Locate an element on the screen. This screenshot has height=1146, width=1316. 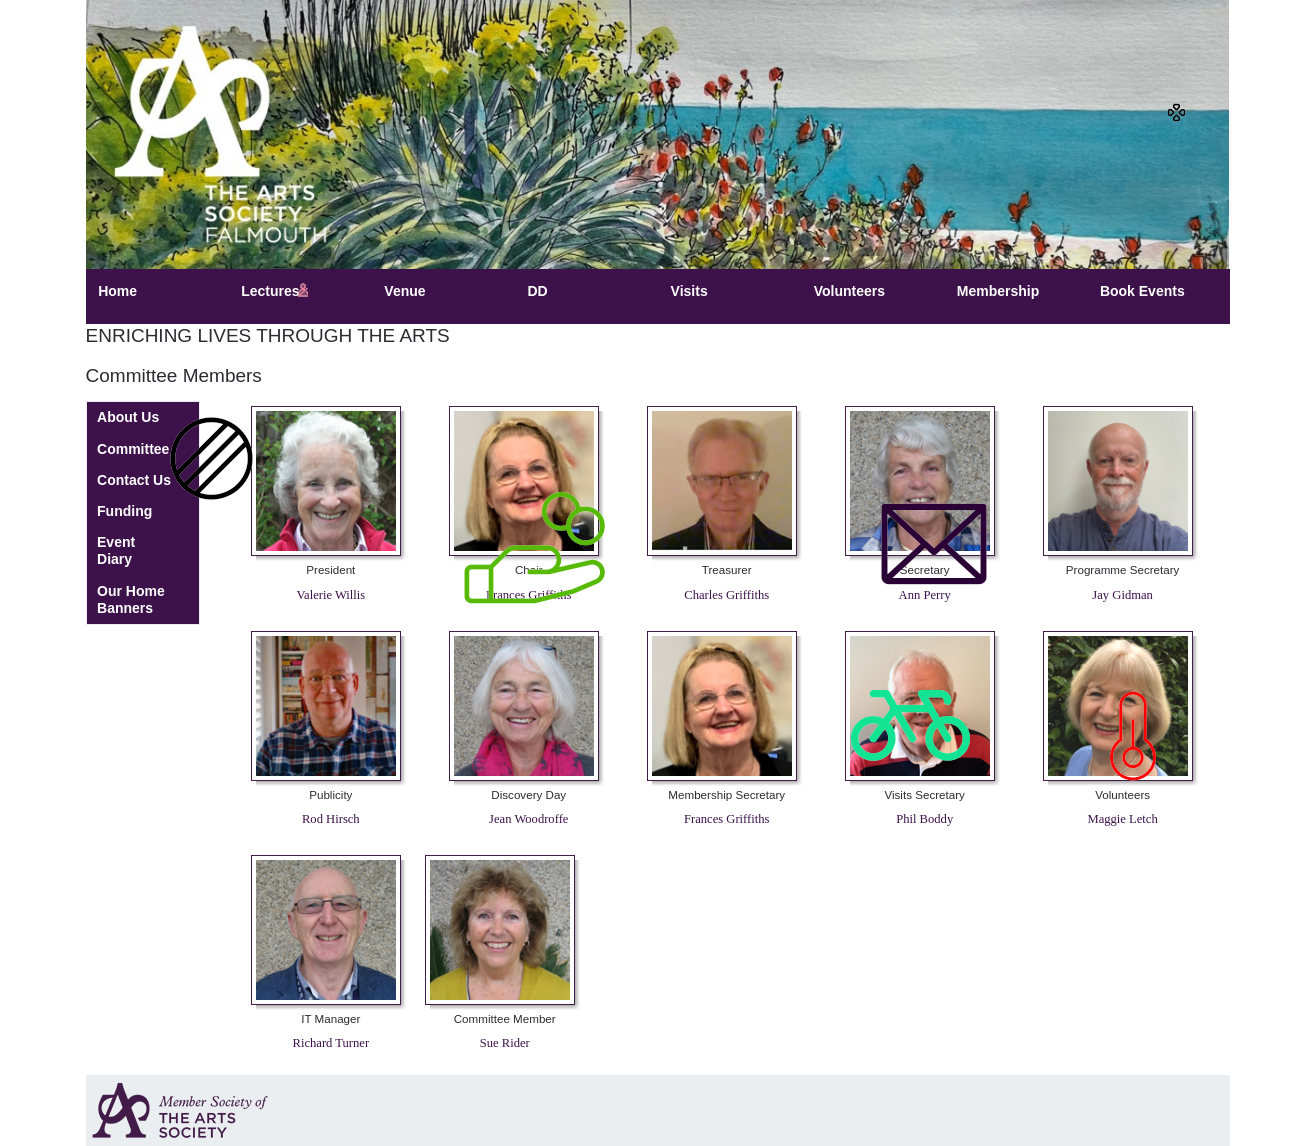
indicates a restricted or prohibited action is located at coordinates (211, 458).